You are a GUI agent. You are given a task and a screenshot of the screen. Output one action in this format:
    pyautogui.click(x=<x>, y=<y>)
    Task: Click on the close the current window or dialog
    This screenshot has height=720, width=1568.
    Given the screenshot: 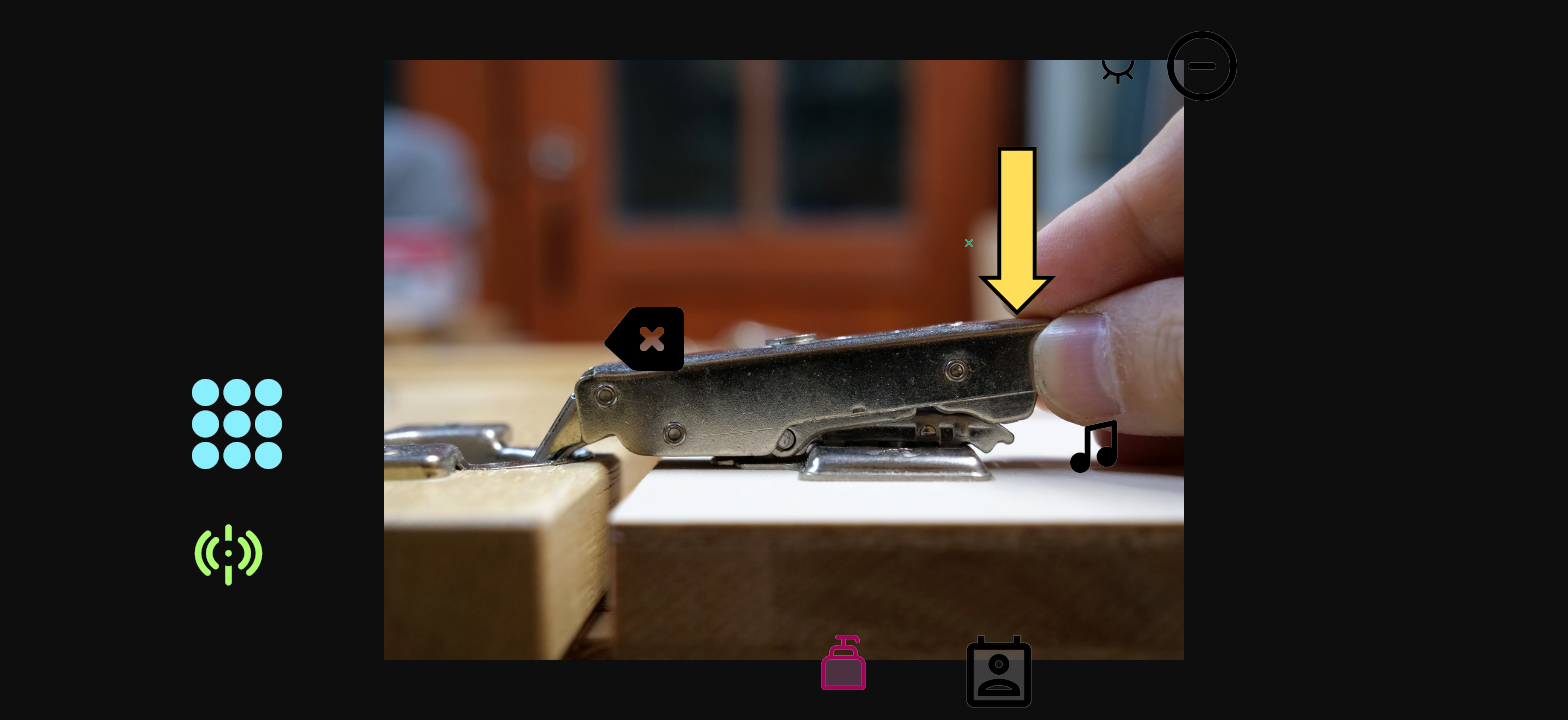 What is the action you would take?
    pyautogui.click(x=969, y=243)
    